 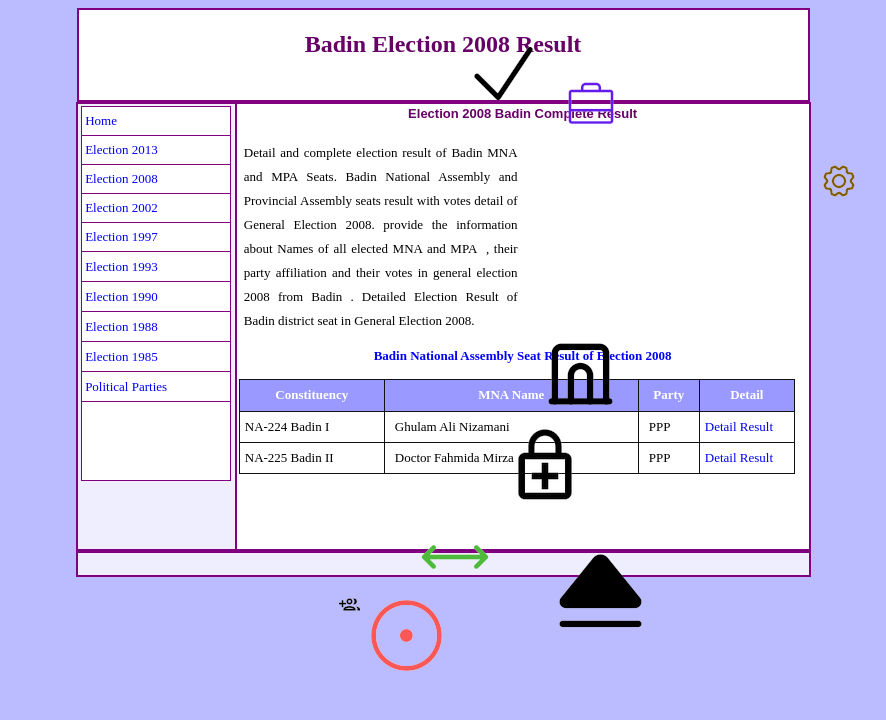 What do you see at coordinates (580, 372) in the screenshot?
I see `view building or property details` at bounding box center [580, 372].